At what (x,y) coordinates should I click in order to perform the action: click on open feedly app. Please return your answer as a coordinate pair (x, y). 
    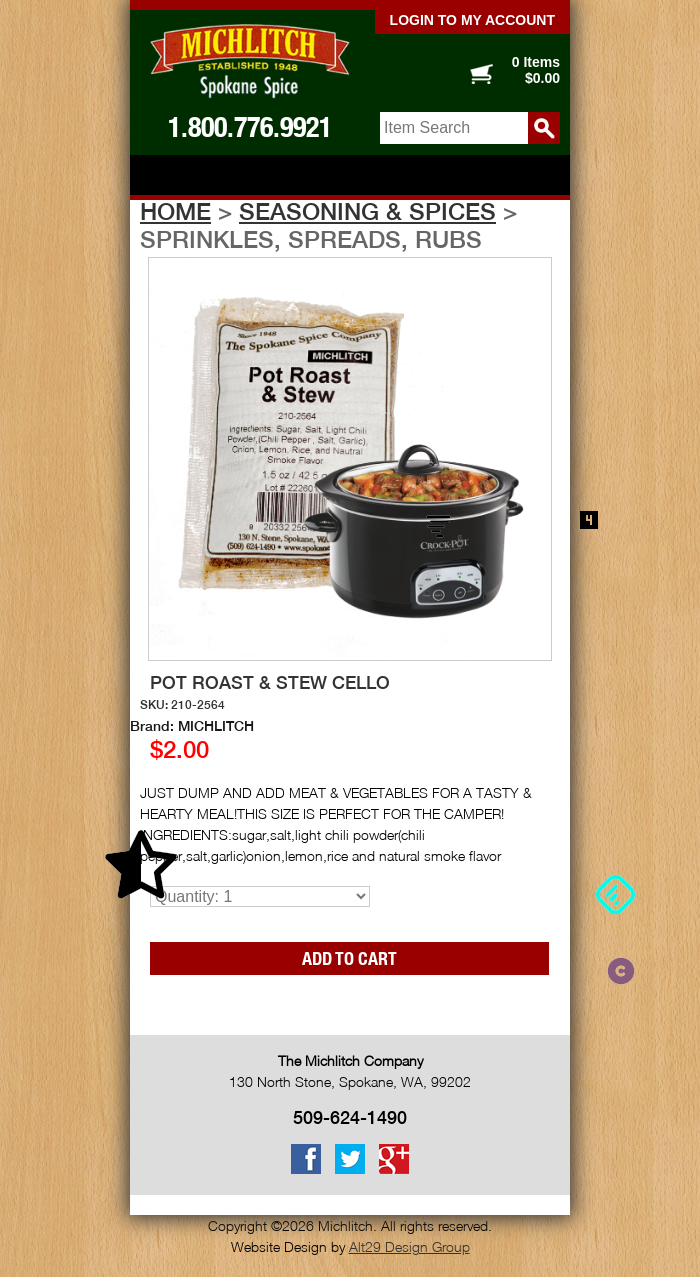
    Looking at the image, I should click on (615, 894).